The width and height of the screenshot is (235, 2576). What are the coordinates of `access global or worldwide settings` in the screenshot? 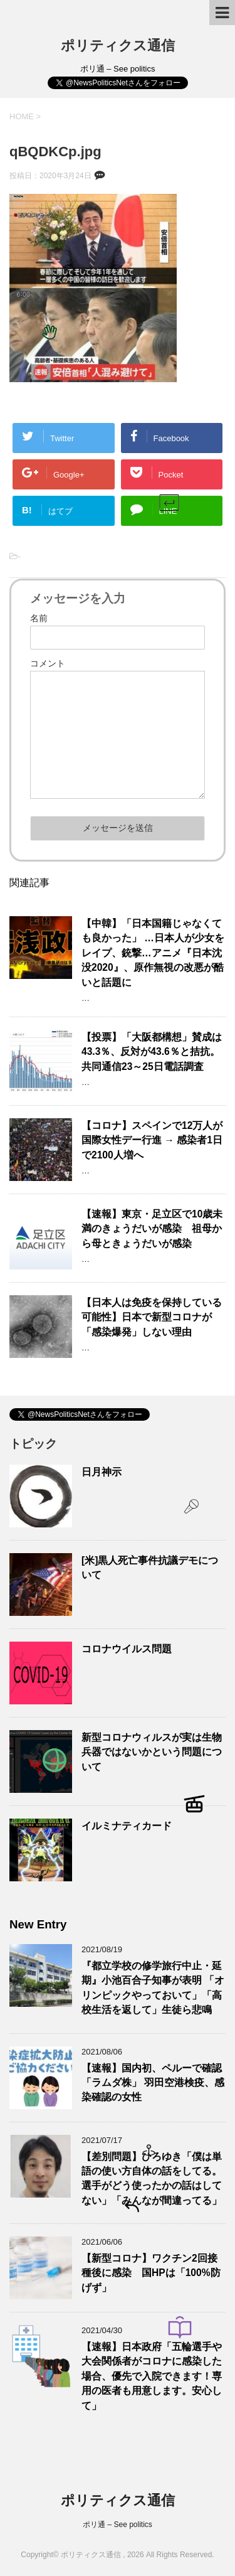 It's located at (55, 1760).